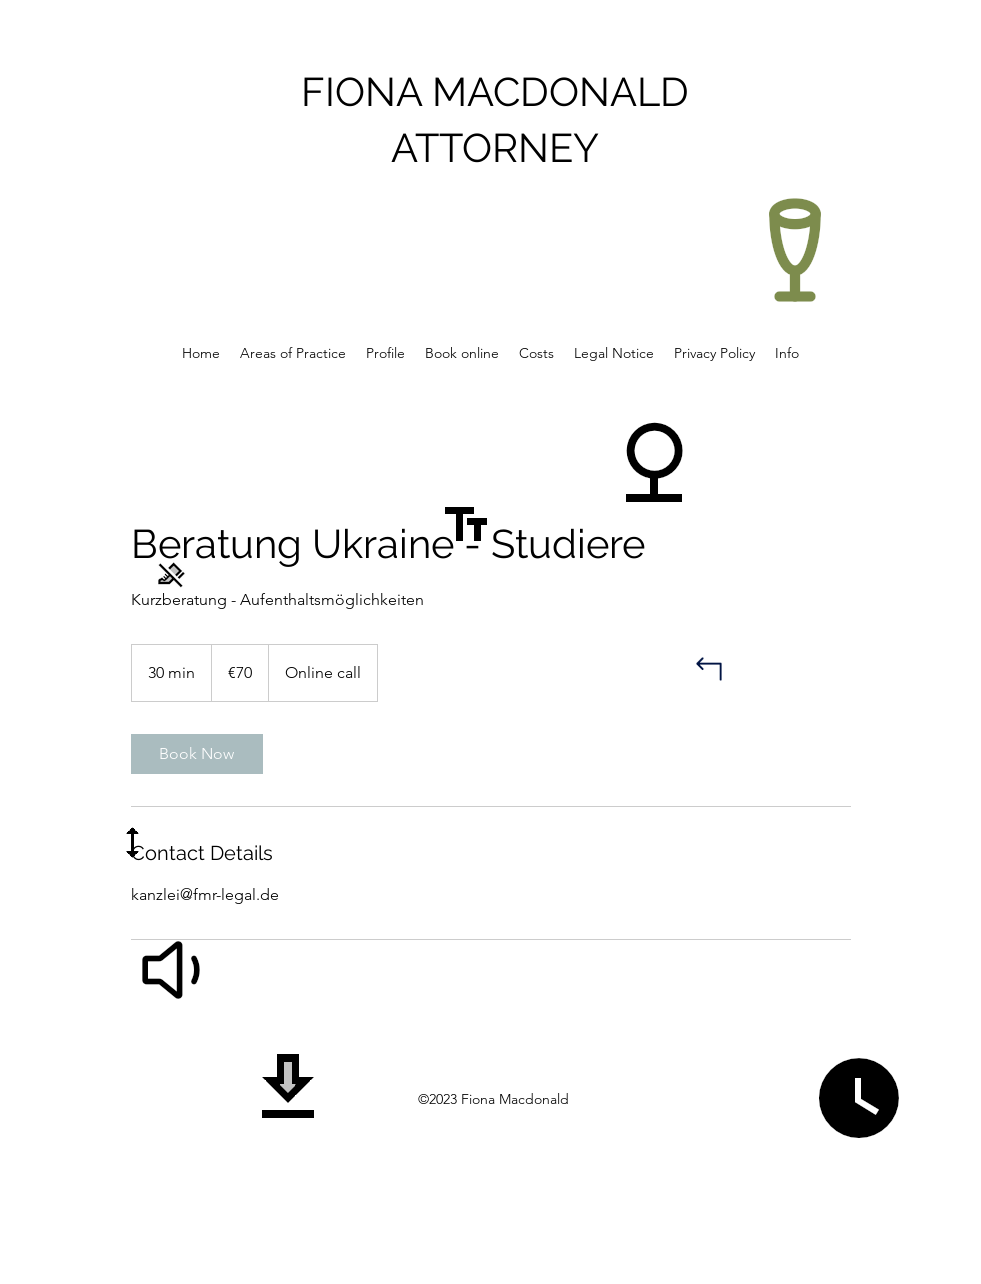 Image resolution: width=981 pixels, height=1284 pixels. What do you see at coordinates (171, 574) in the screenshot?
I see `indicates a restricted area where stepping is prohibited` at bounding box center [171, 574].